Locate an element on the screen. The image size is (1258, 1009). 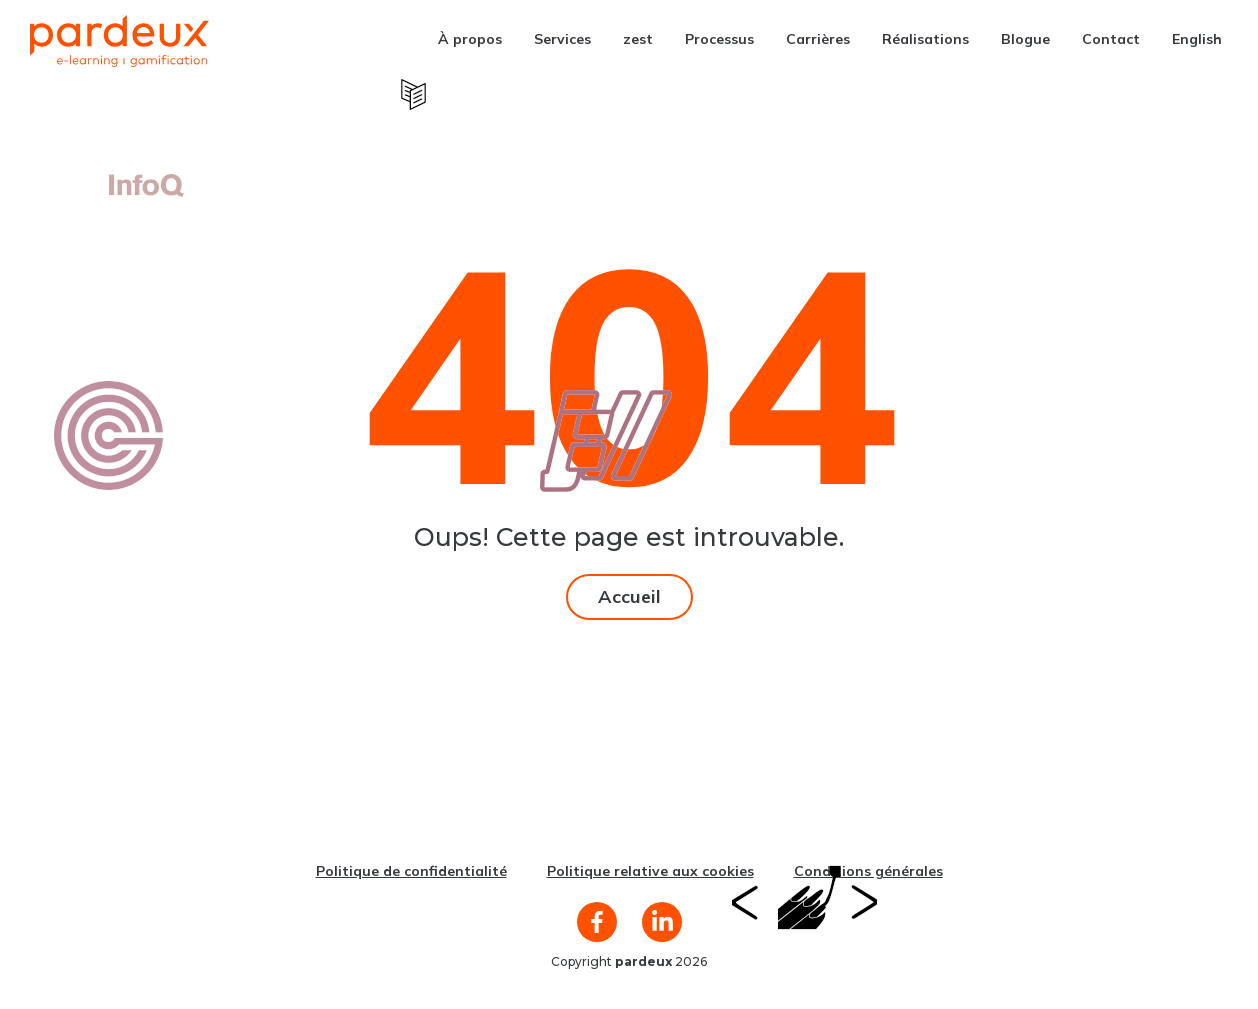
greptimedb logo is located at coordinates (108, 435).